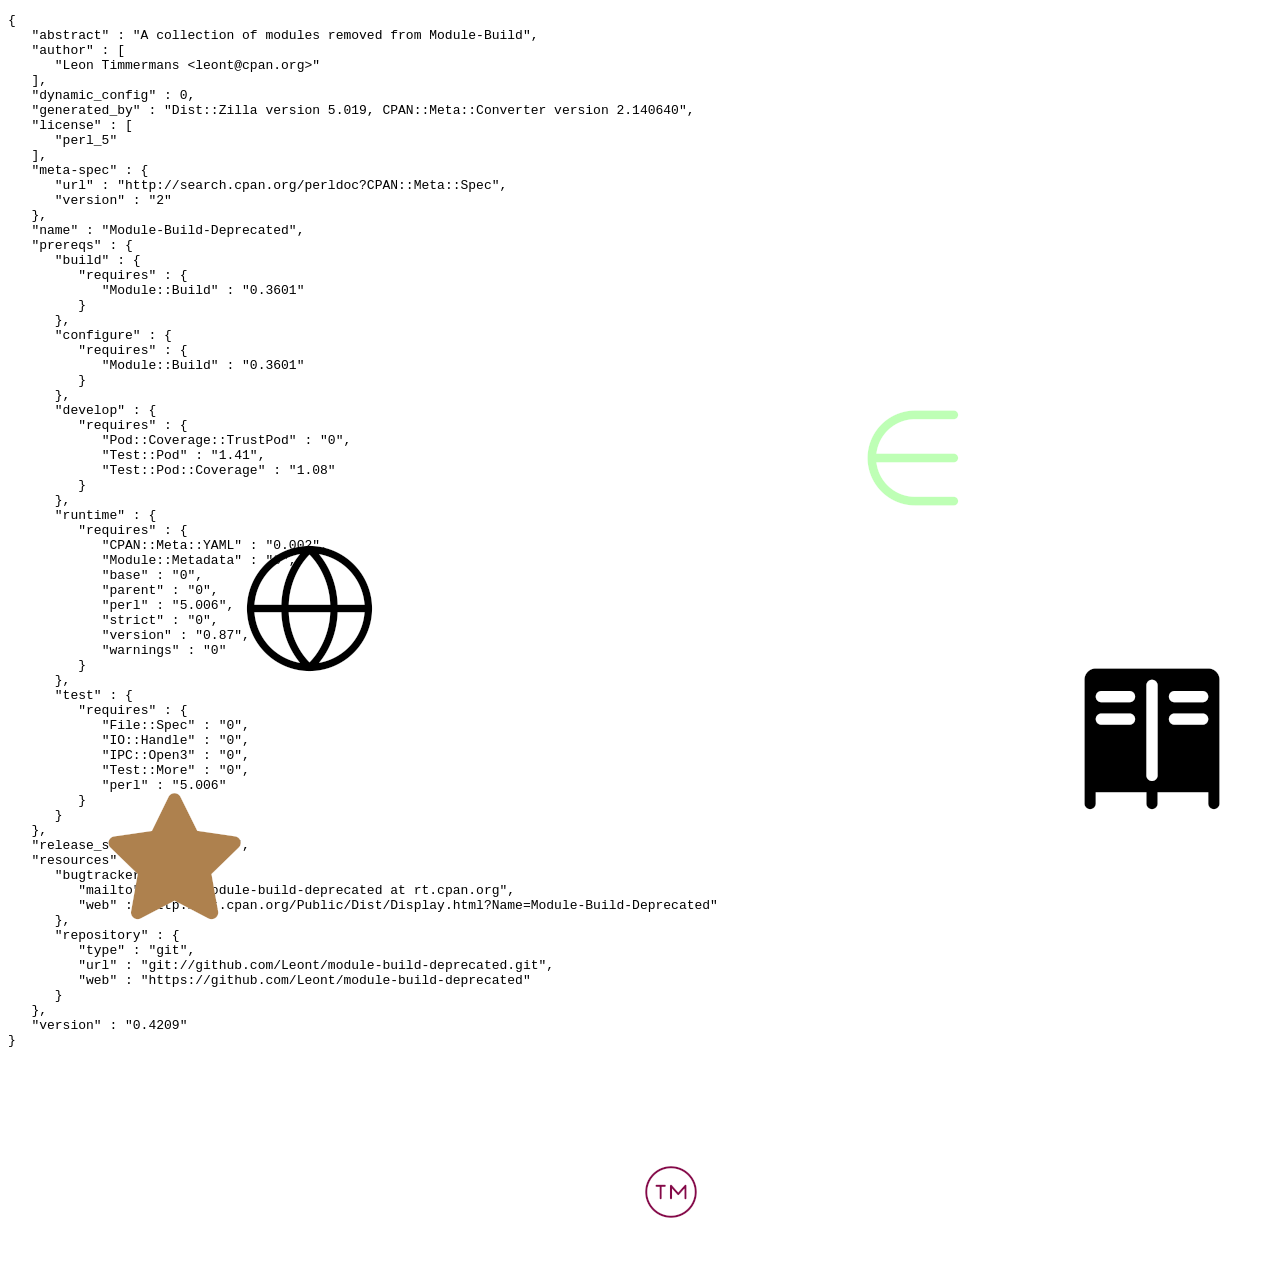  I want to click on indicates set membership in mathematical notation, so click(915, 458).